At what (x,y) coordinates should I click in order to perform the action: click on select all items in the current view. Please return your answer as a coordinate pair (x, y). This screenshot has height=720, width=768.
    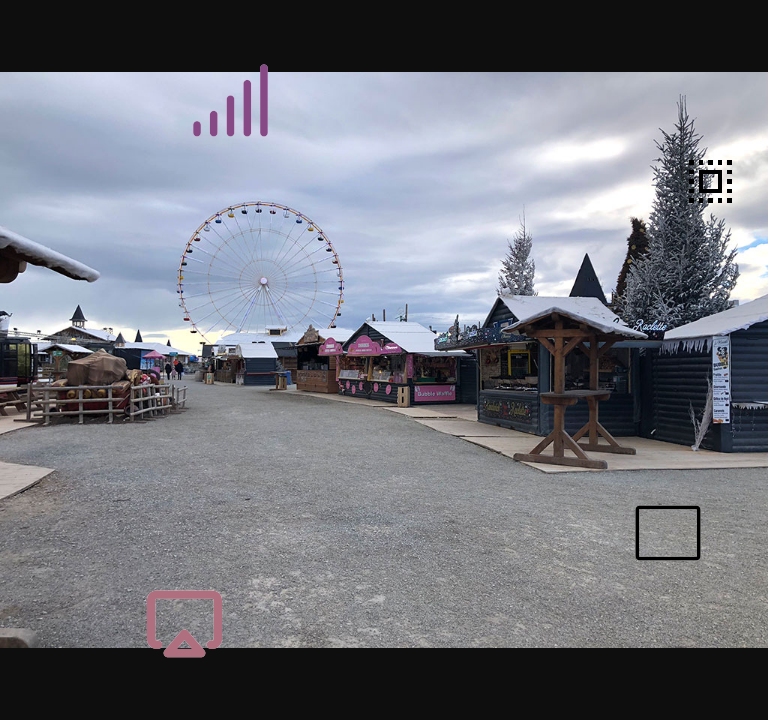
    Looking at the image, I should click on (710, 181).